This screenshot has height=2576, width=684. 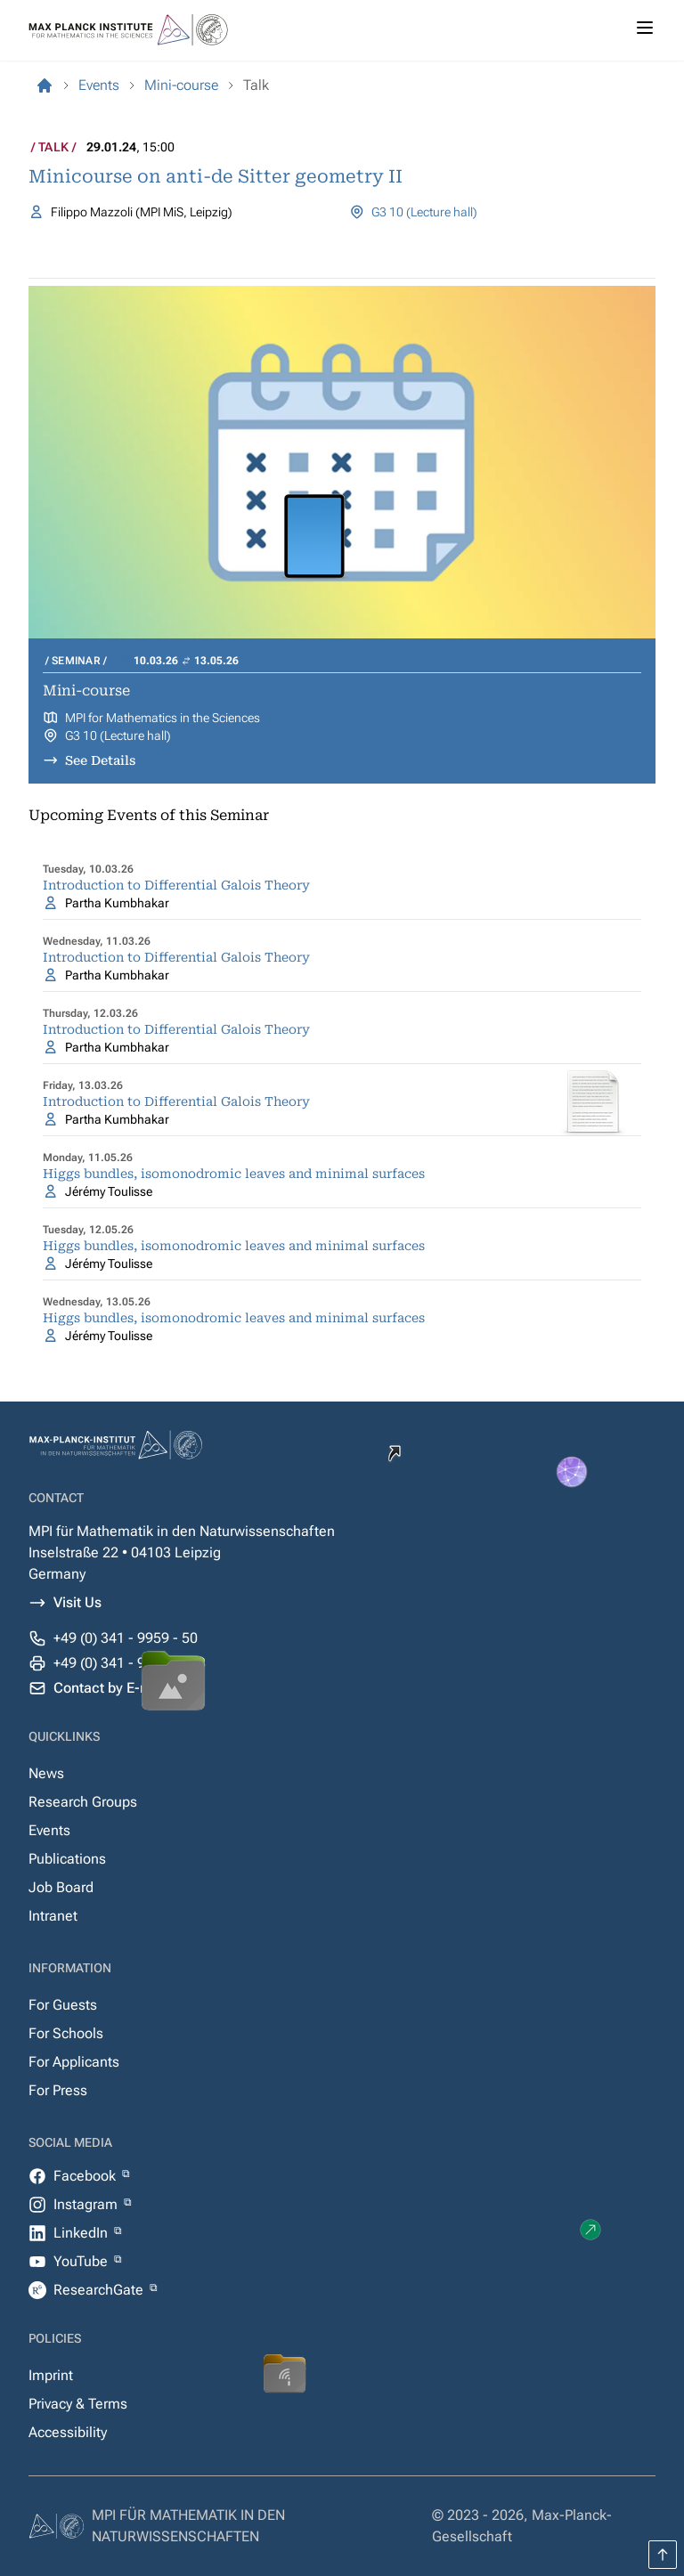 I want to click on access network and internet settings, so click(x=572, y=1472).